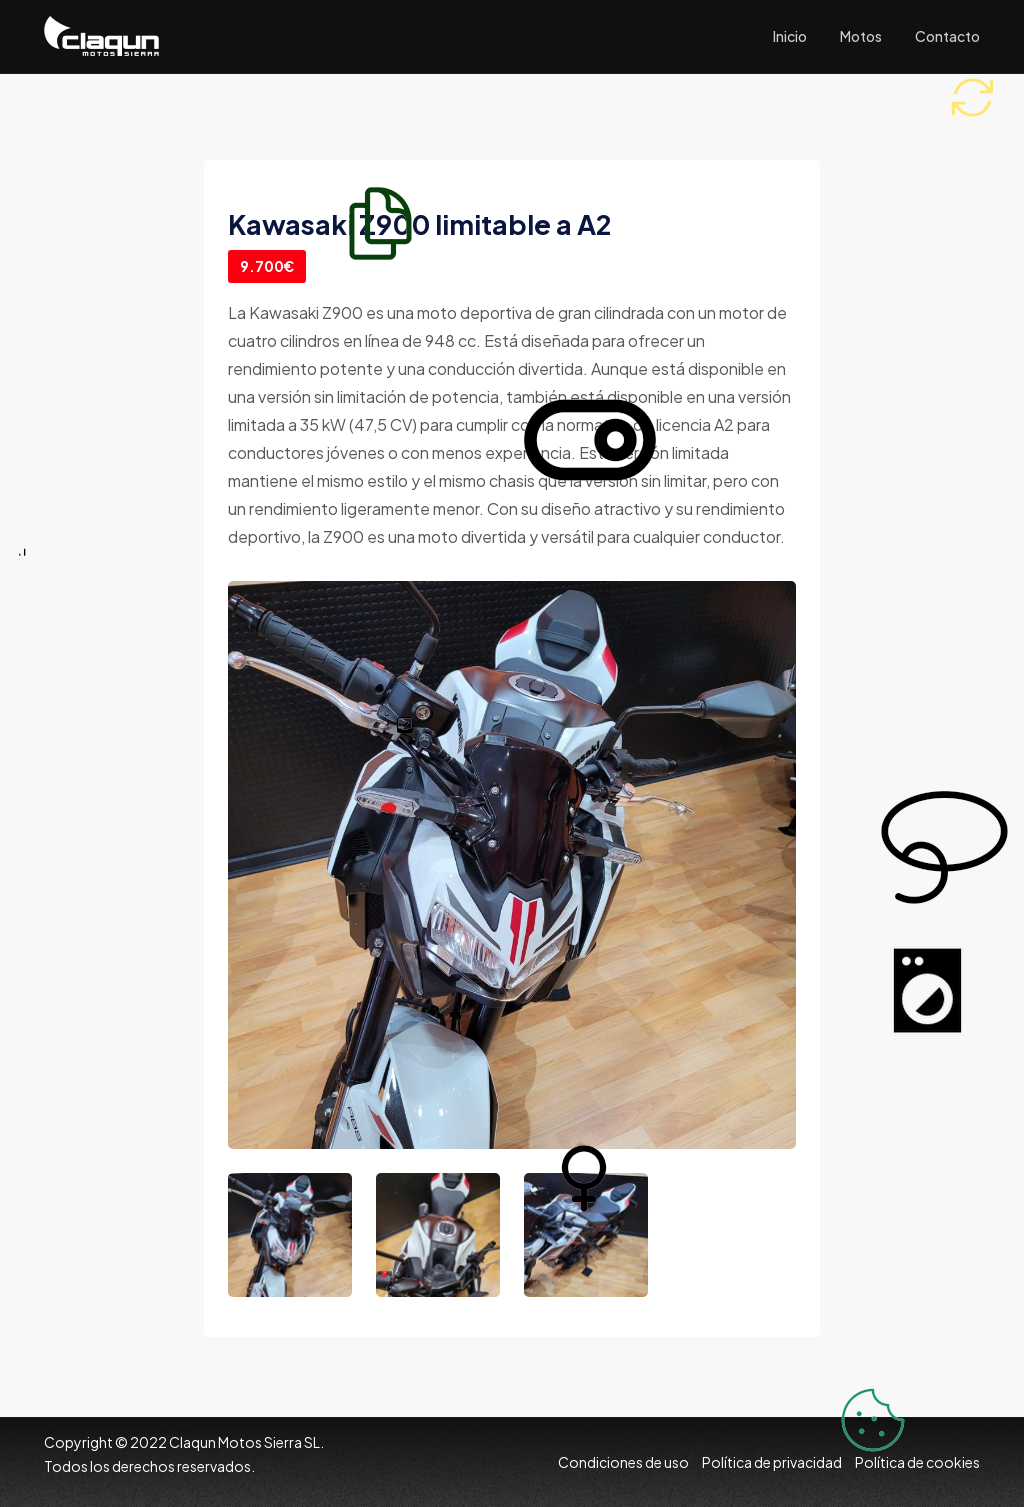 This screenshot has height=1507, width=1024. Describe the element at coordinates (30, 546) in the screenshot. I see `indicates weak cellular network signal` at that location.